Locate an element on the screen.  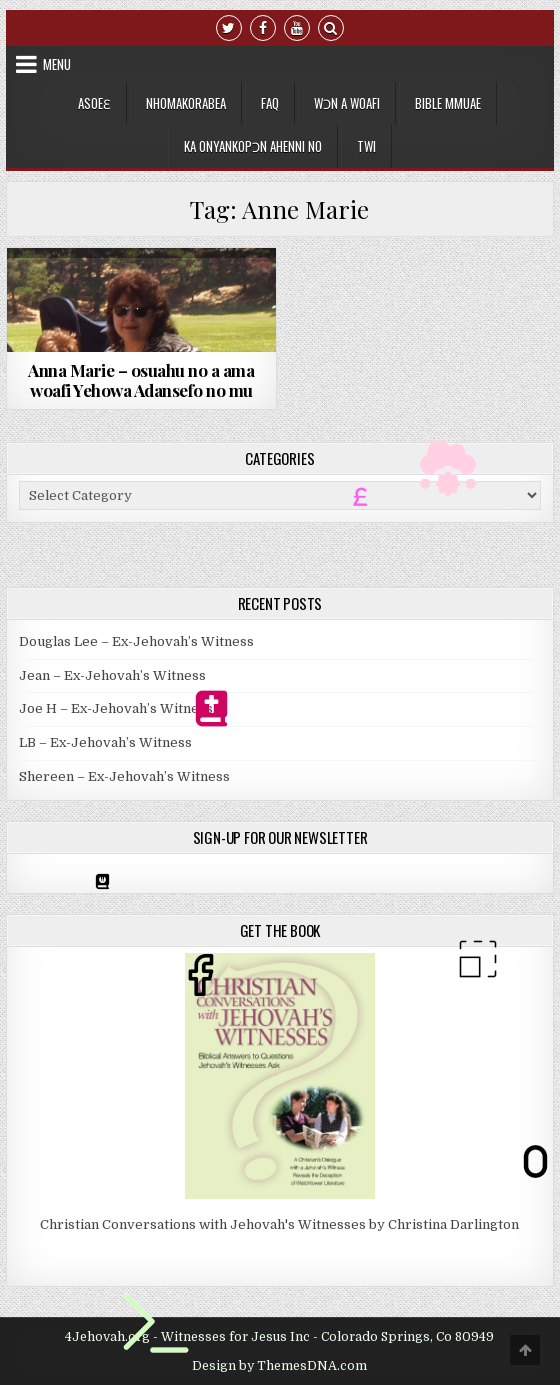
indicates hail or severe weather conditions is located at coordinates (448, 468).